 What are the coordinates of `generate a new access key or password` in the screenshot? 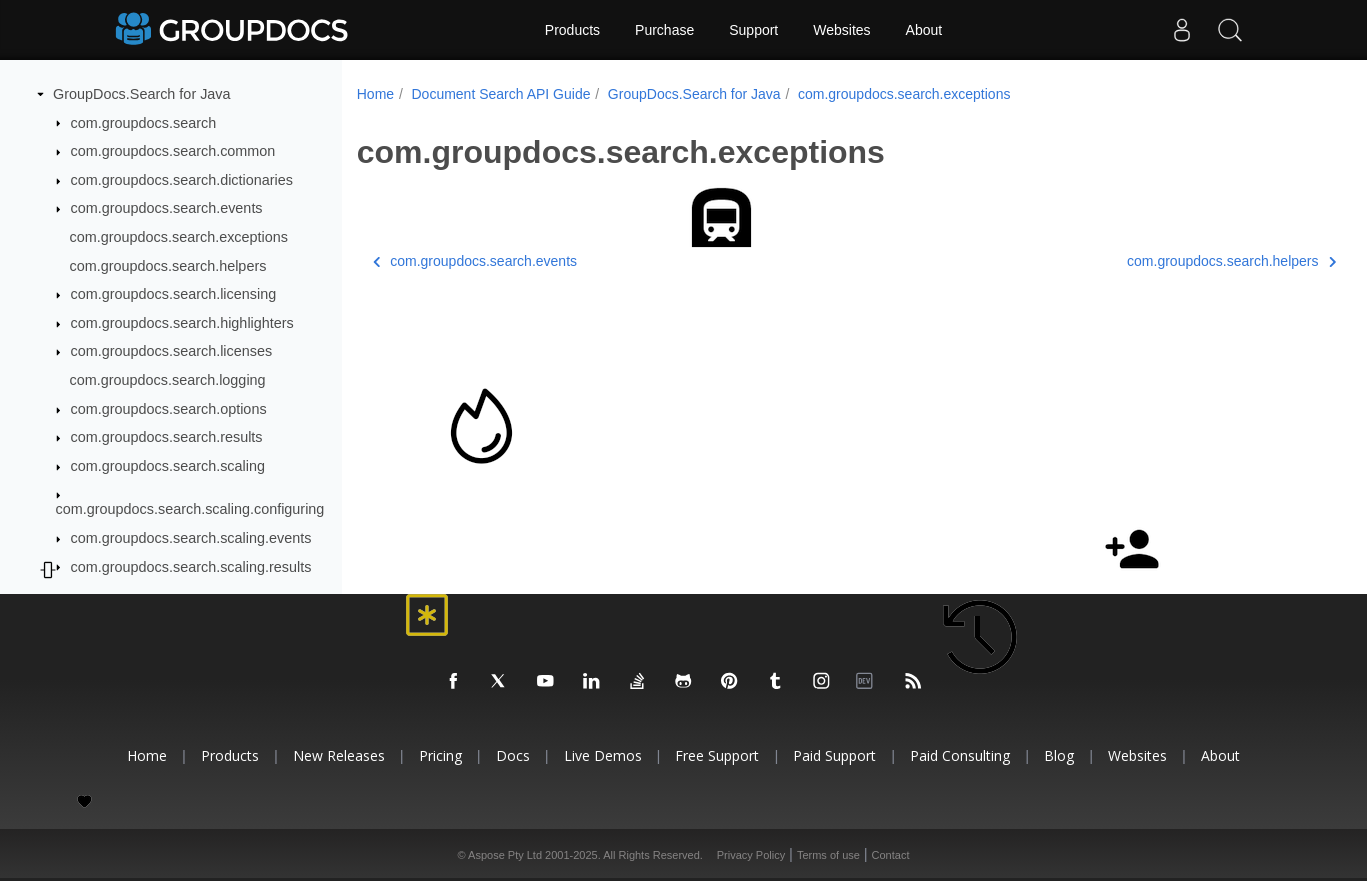 It's located at (427, 615).